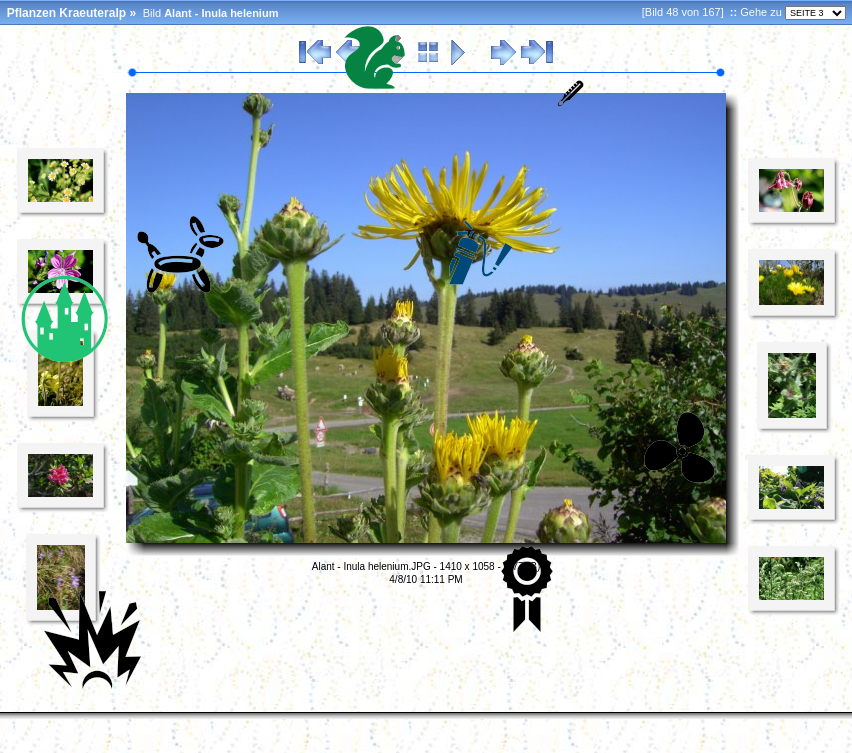 The height and width of the screenshot is (753, 852). What do you see at coordinates (92, 640) in the screenshot?
I see `indicates a mine has been triggered or detonated` at bounding box center [92, 640].